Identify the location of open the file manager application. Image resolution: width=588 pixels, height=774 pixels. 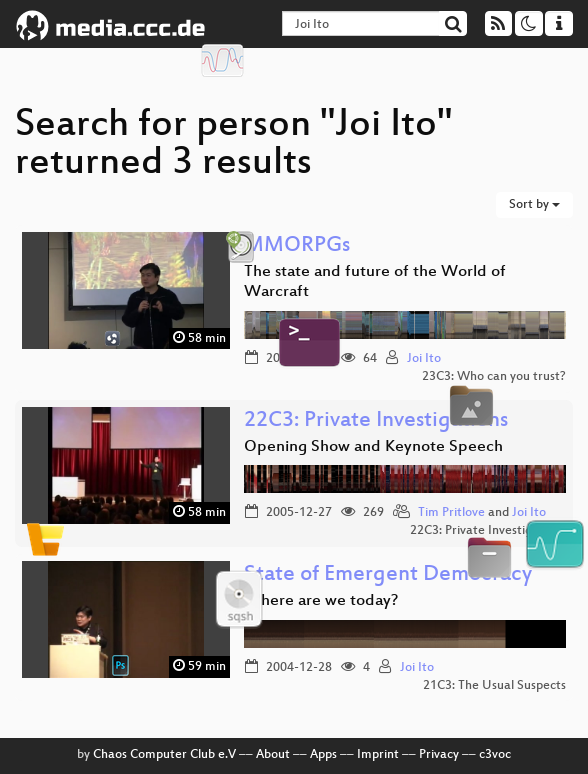
(489, 557).